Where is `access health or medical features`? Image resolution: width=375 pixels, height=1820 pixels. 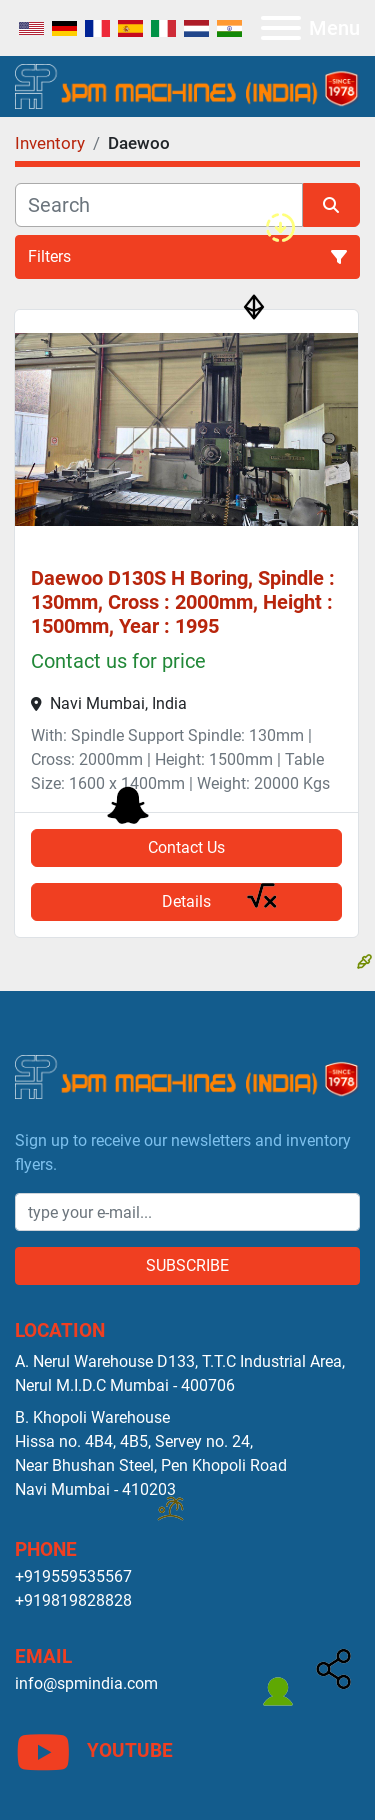
access health or medical features is located at coordinates (303, 352).